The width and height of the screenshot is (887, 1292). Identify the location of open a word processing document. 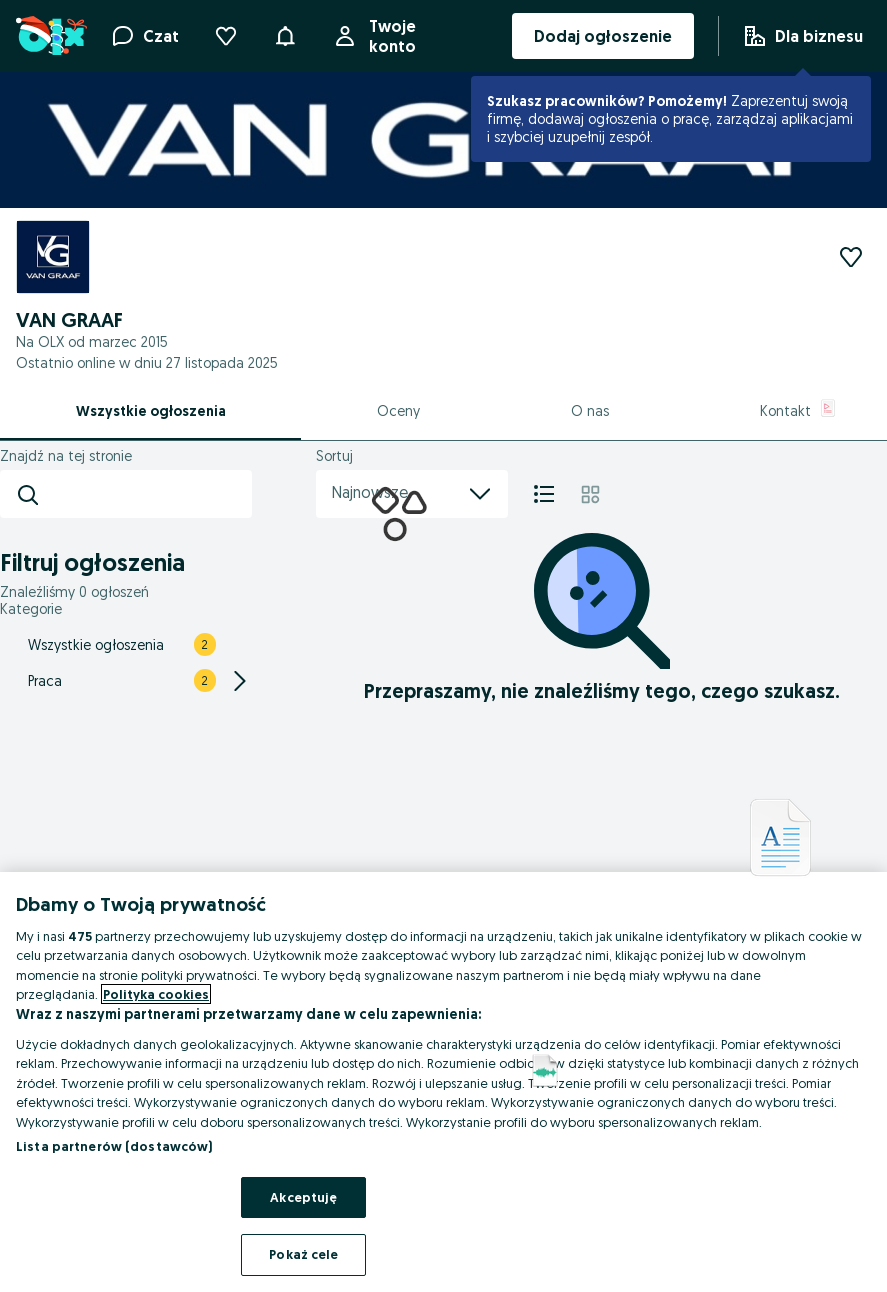
(780, 837).